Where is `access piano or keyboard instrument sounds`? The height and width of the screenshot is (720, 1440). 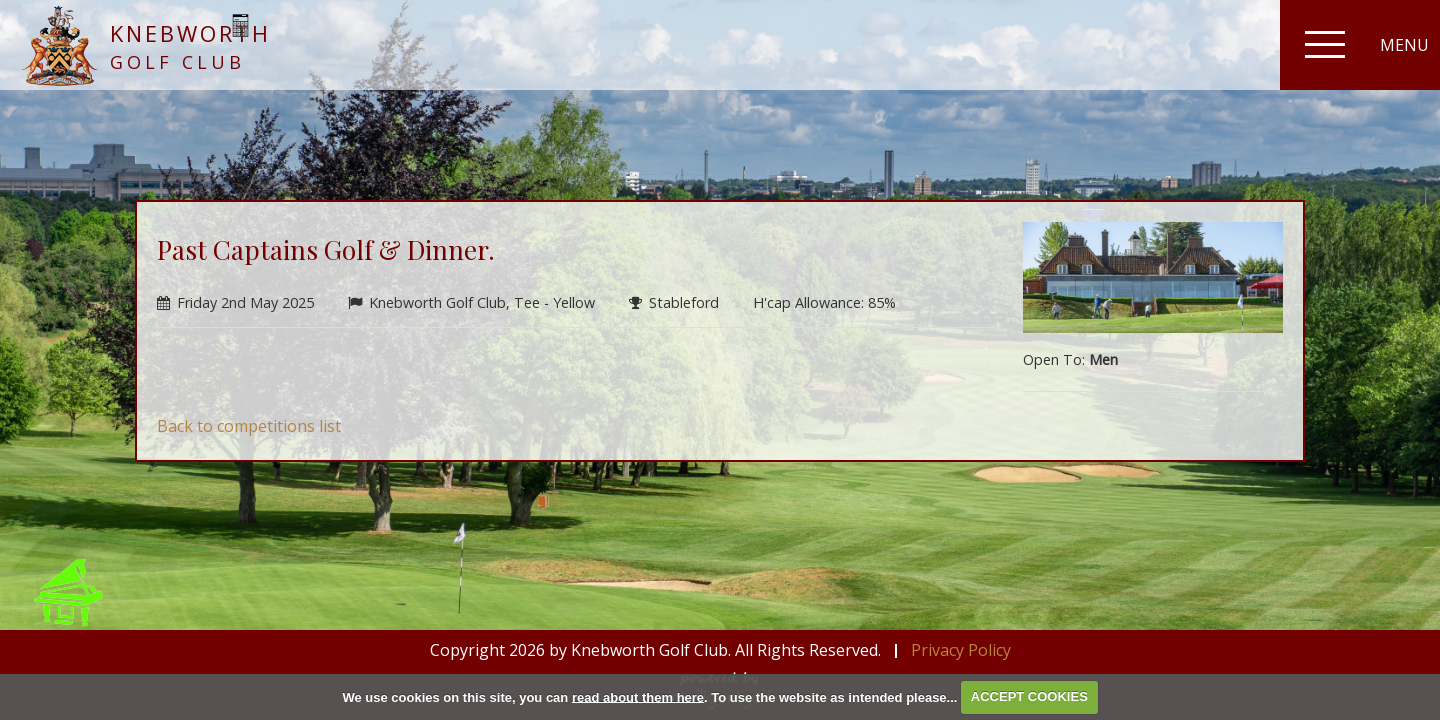
access piano or keyboard instrument sounds is located at coordinates (68, 592).